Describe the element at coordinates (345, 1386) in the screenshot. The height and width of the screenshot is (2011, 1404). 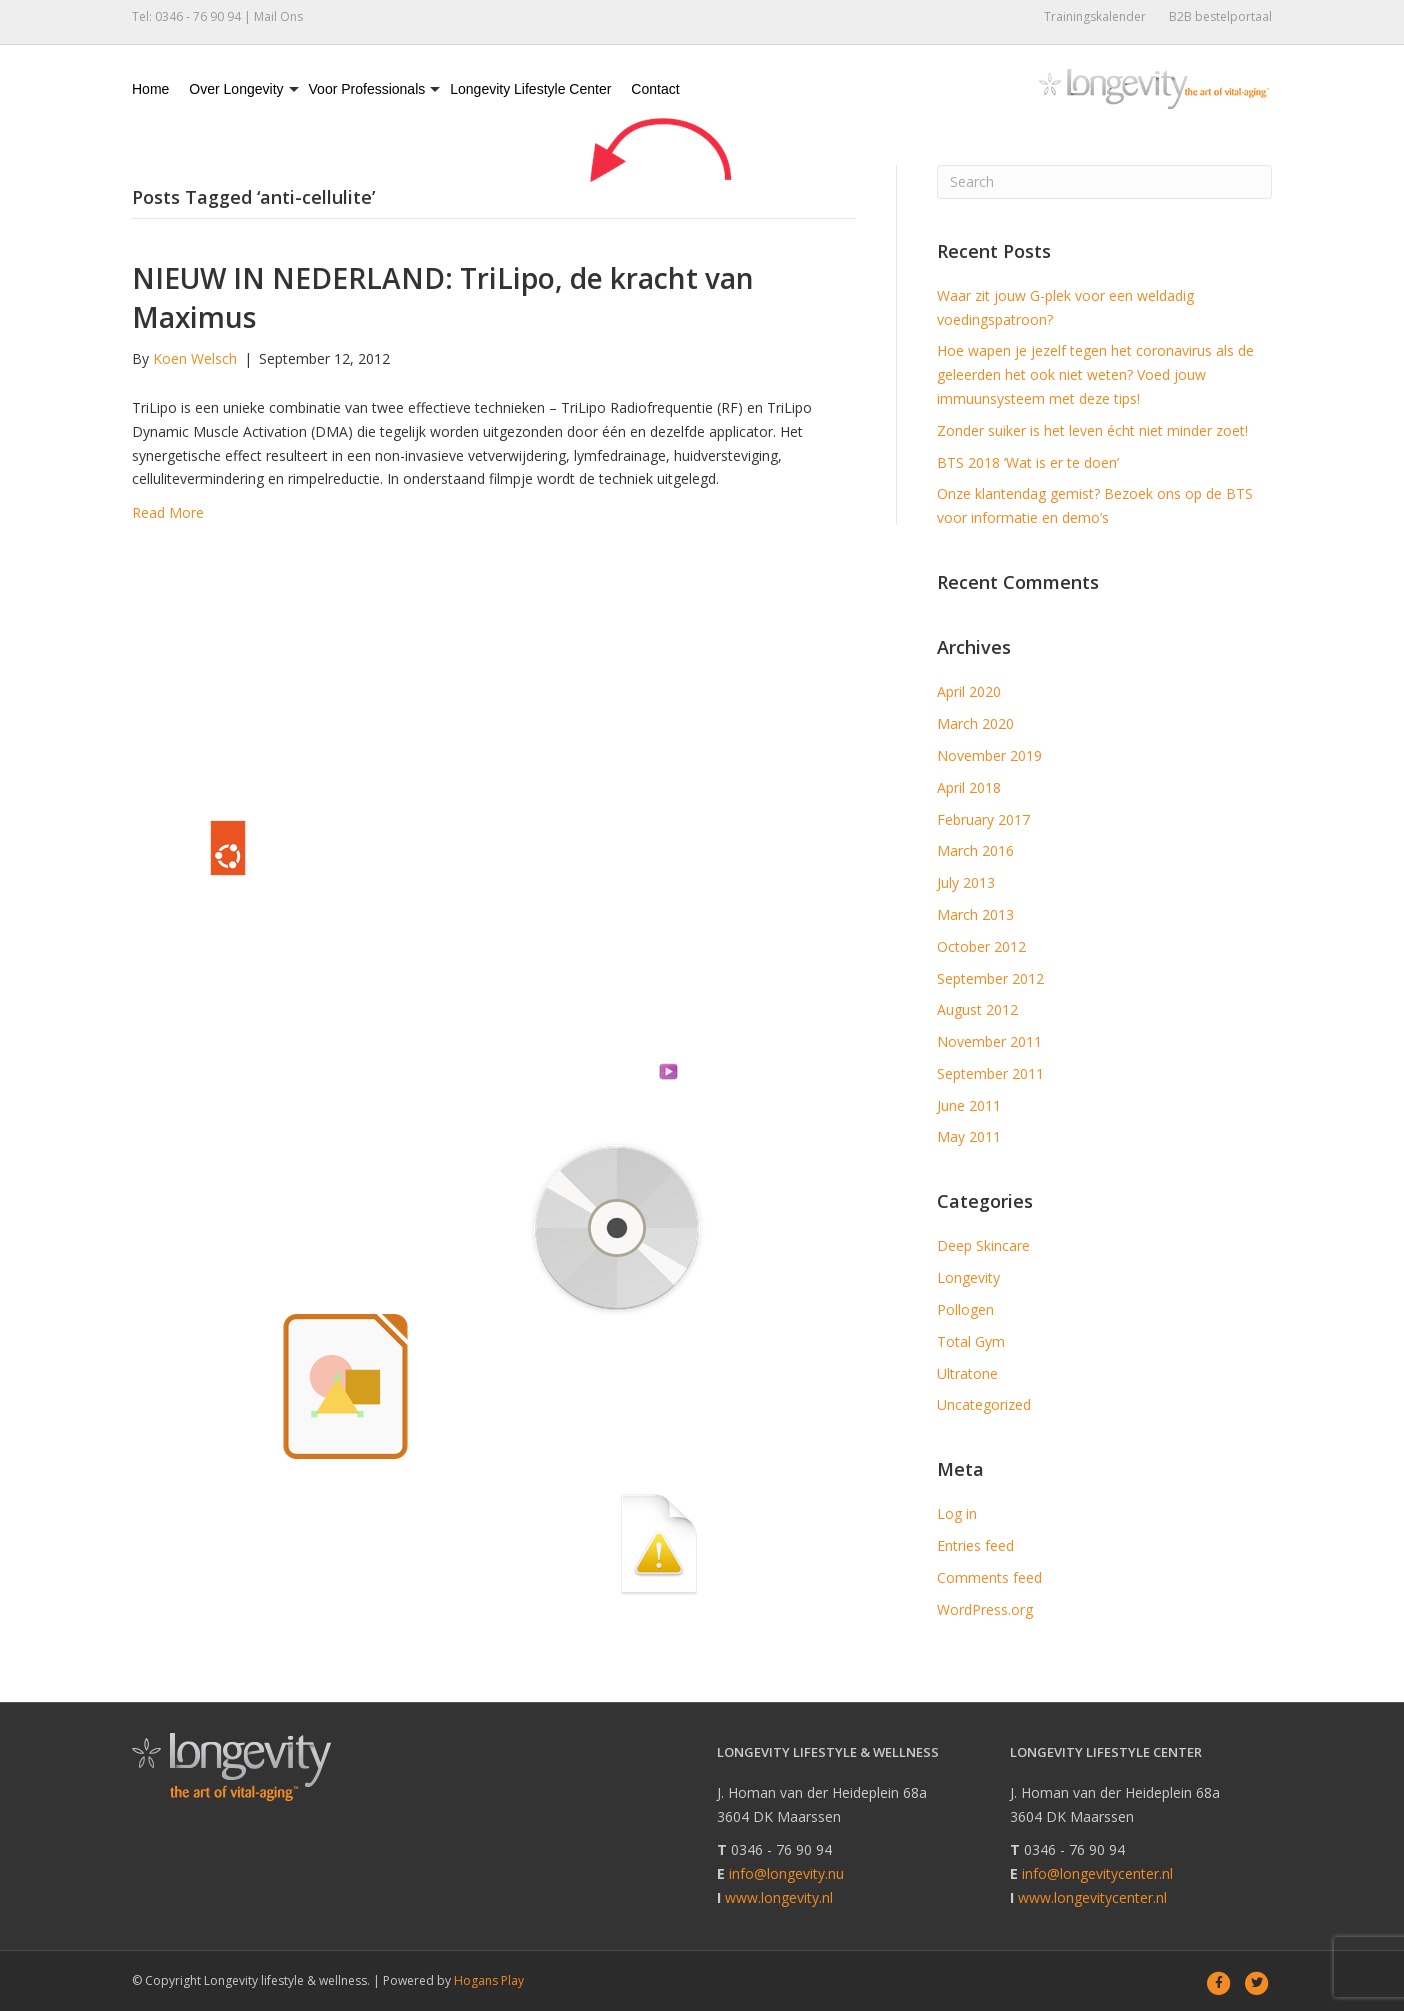
I see `open a libreoffice draw document` at that location.